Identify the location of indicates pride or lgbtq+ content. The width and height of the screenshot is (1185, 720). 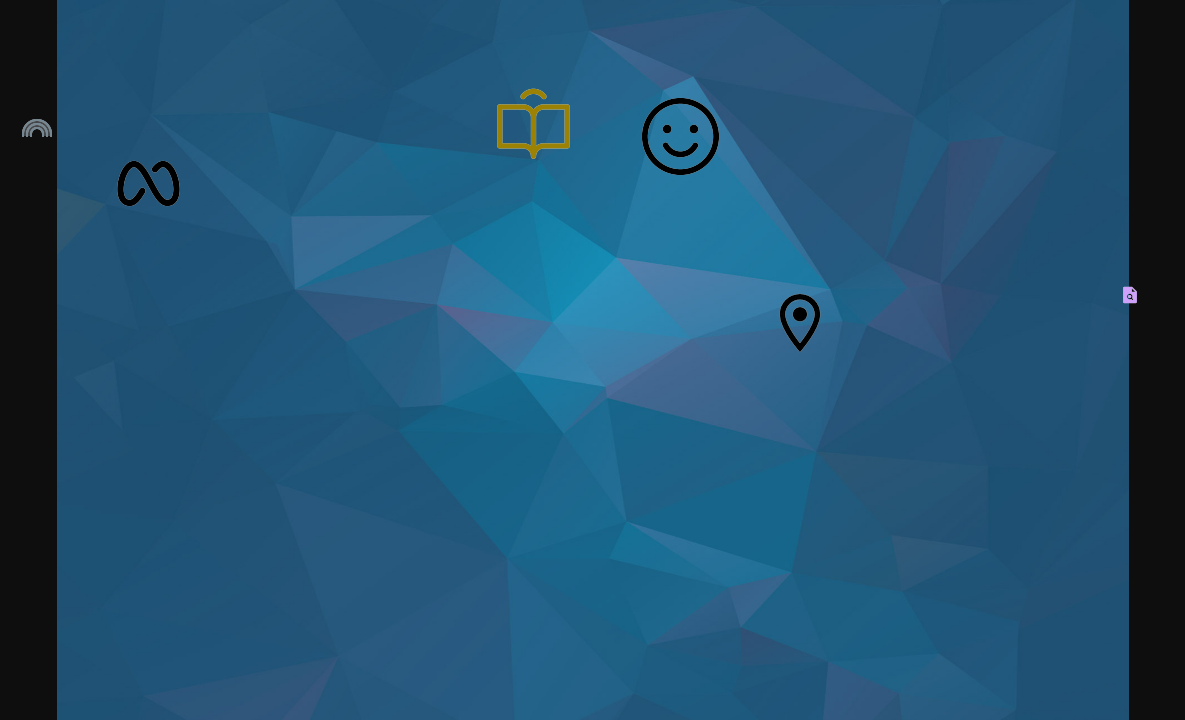
(37, 129).